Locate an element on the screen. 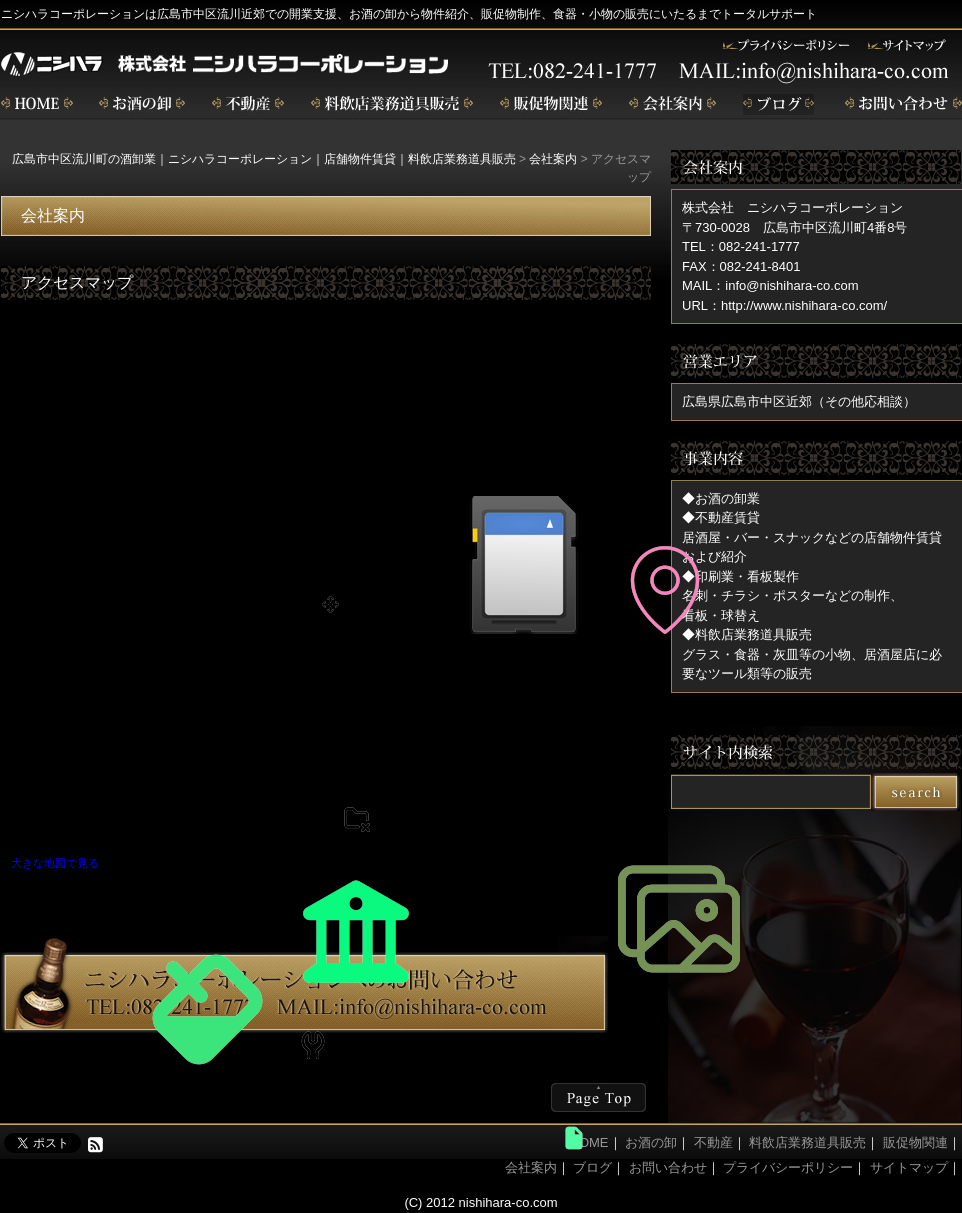 The width and height of the screenshot is (962, 1213). view or open a file is located at coordinates (574, 1138).